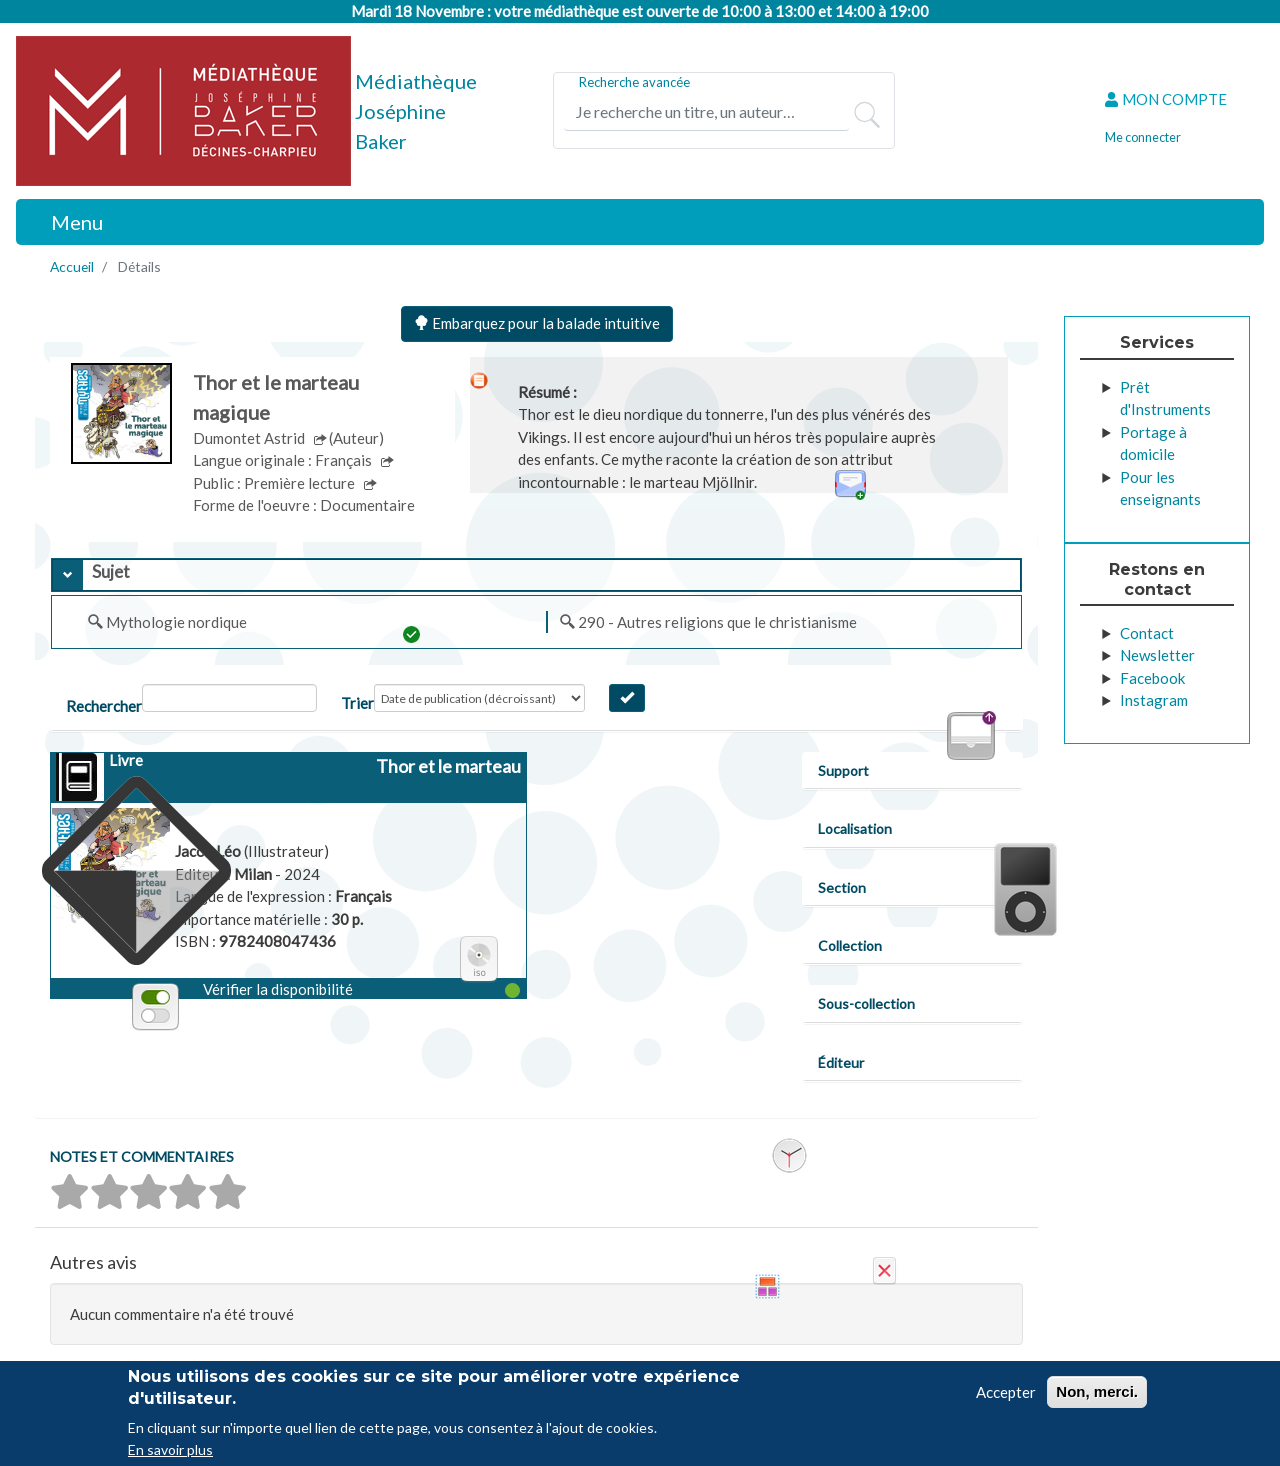  I want to click on access time and date settings, so click(789, 1155).